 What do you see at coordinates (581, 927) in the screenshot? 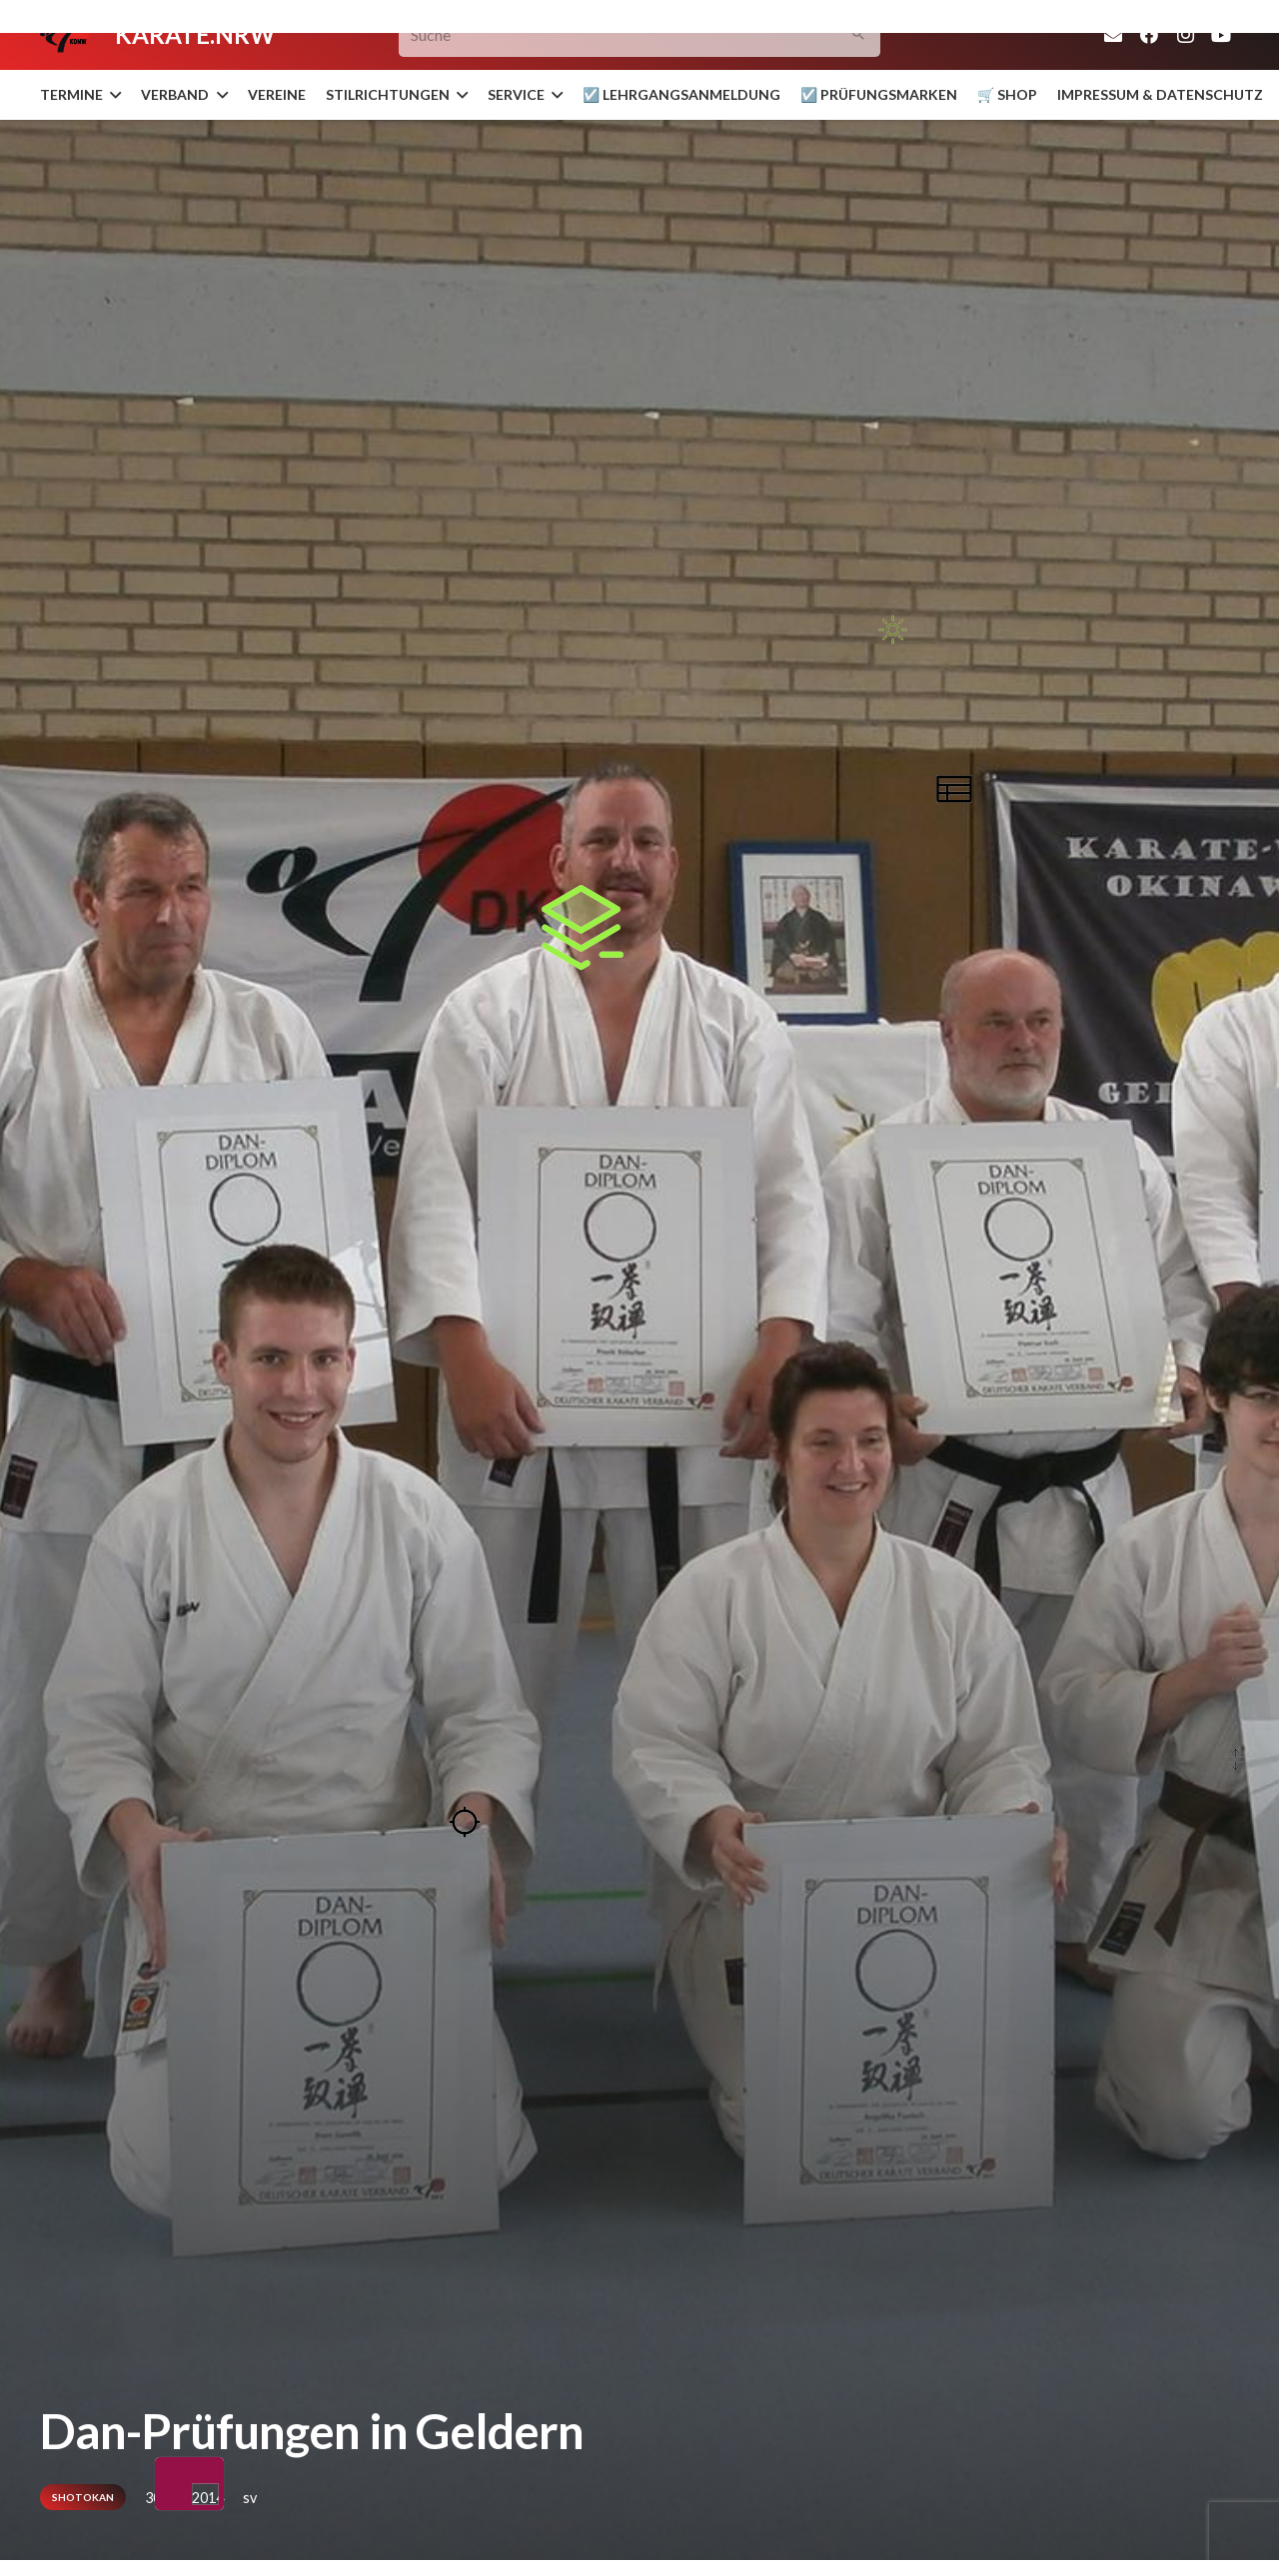
I see `remove a layer from the stack` at bounding box center [581, 927].